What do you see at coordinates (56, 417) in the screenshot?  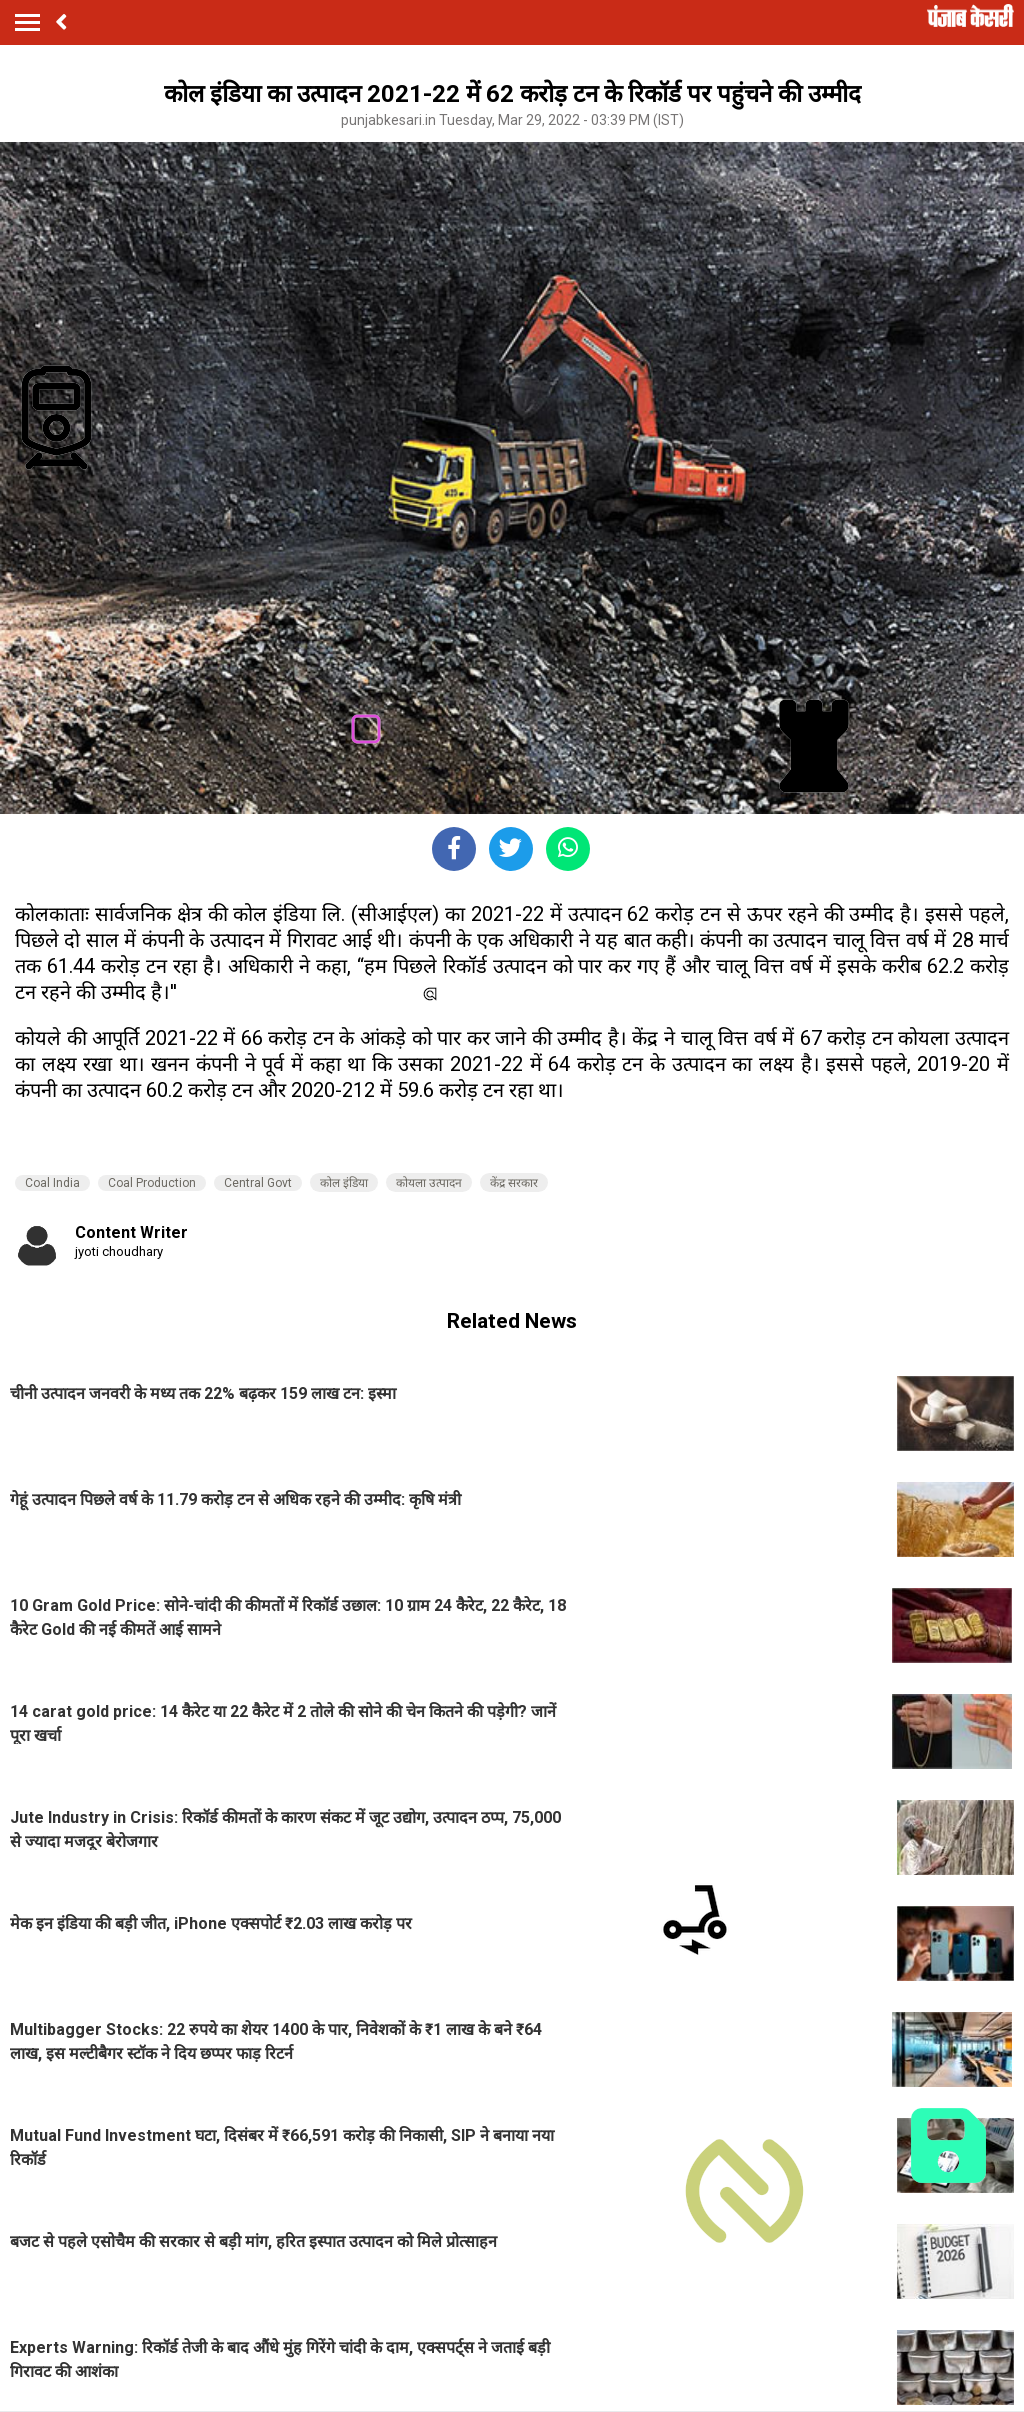 I see `view train schedules or routes` at bounding box center [56, 417].